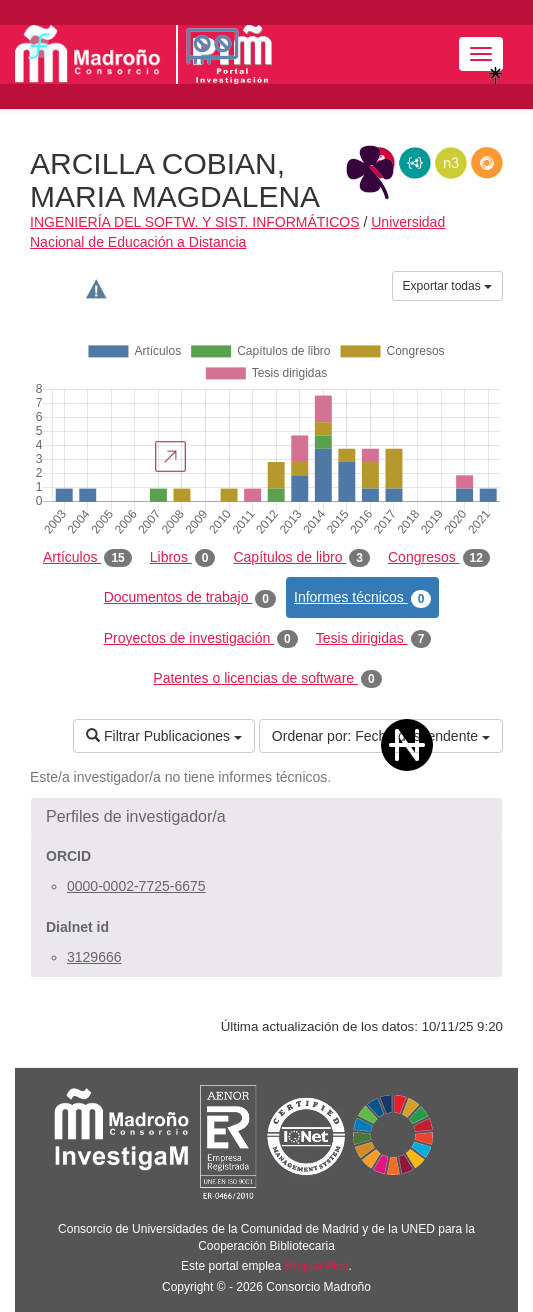 Image resolution: width=533 pixels, height=1312 pixels. Describe the element at coordinates (39, 46) in the screenshot. I see `insert a mathematical function or formula` at that location.